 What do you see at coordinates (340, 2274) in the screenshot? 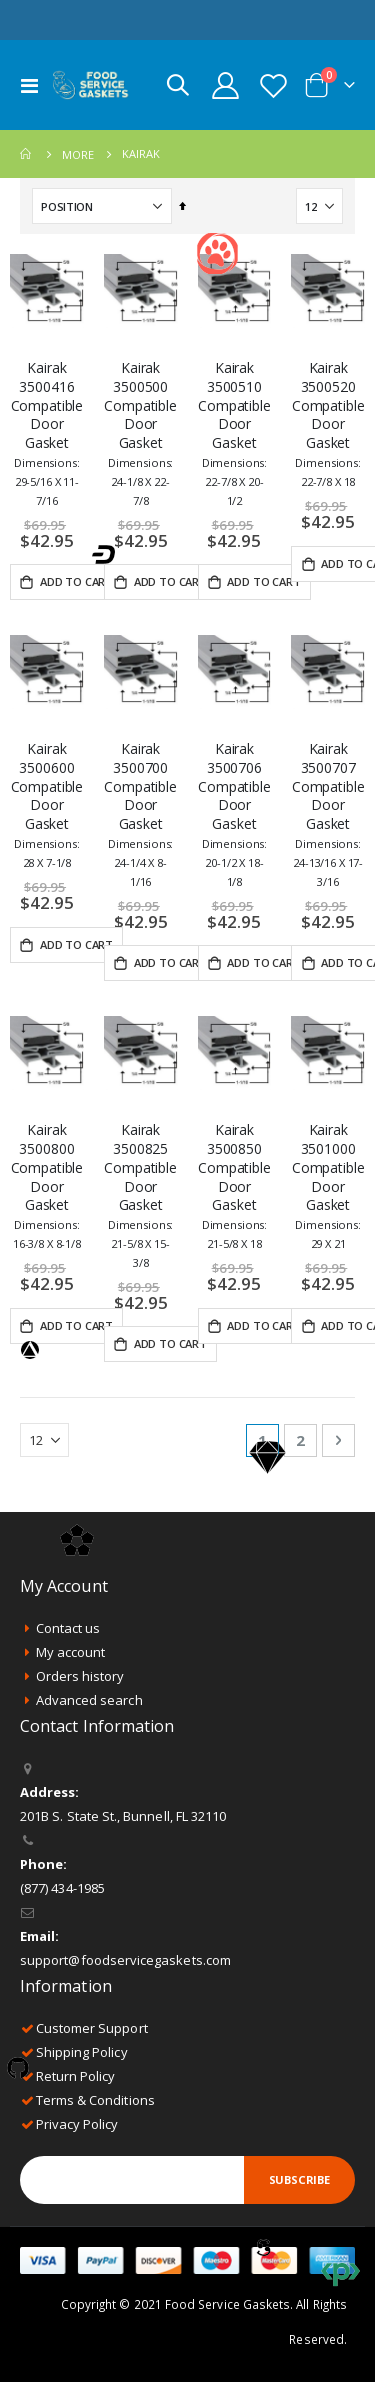
I see `visit the Packt publishing website` at bounding box center [340, 2274].